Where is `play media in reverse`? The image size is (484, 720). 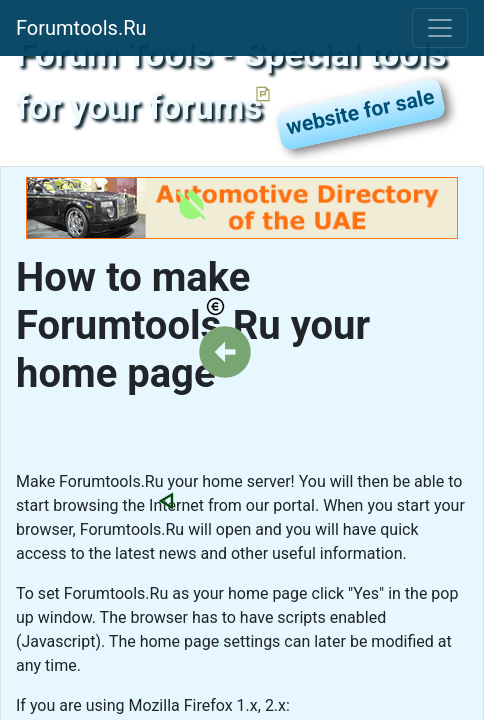 play media in reverse is located at coordinates (167, 501).